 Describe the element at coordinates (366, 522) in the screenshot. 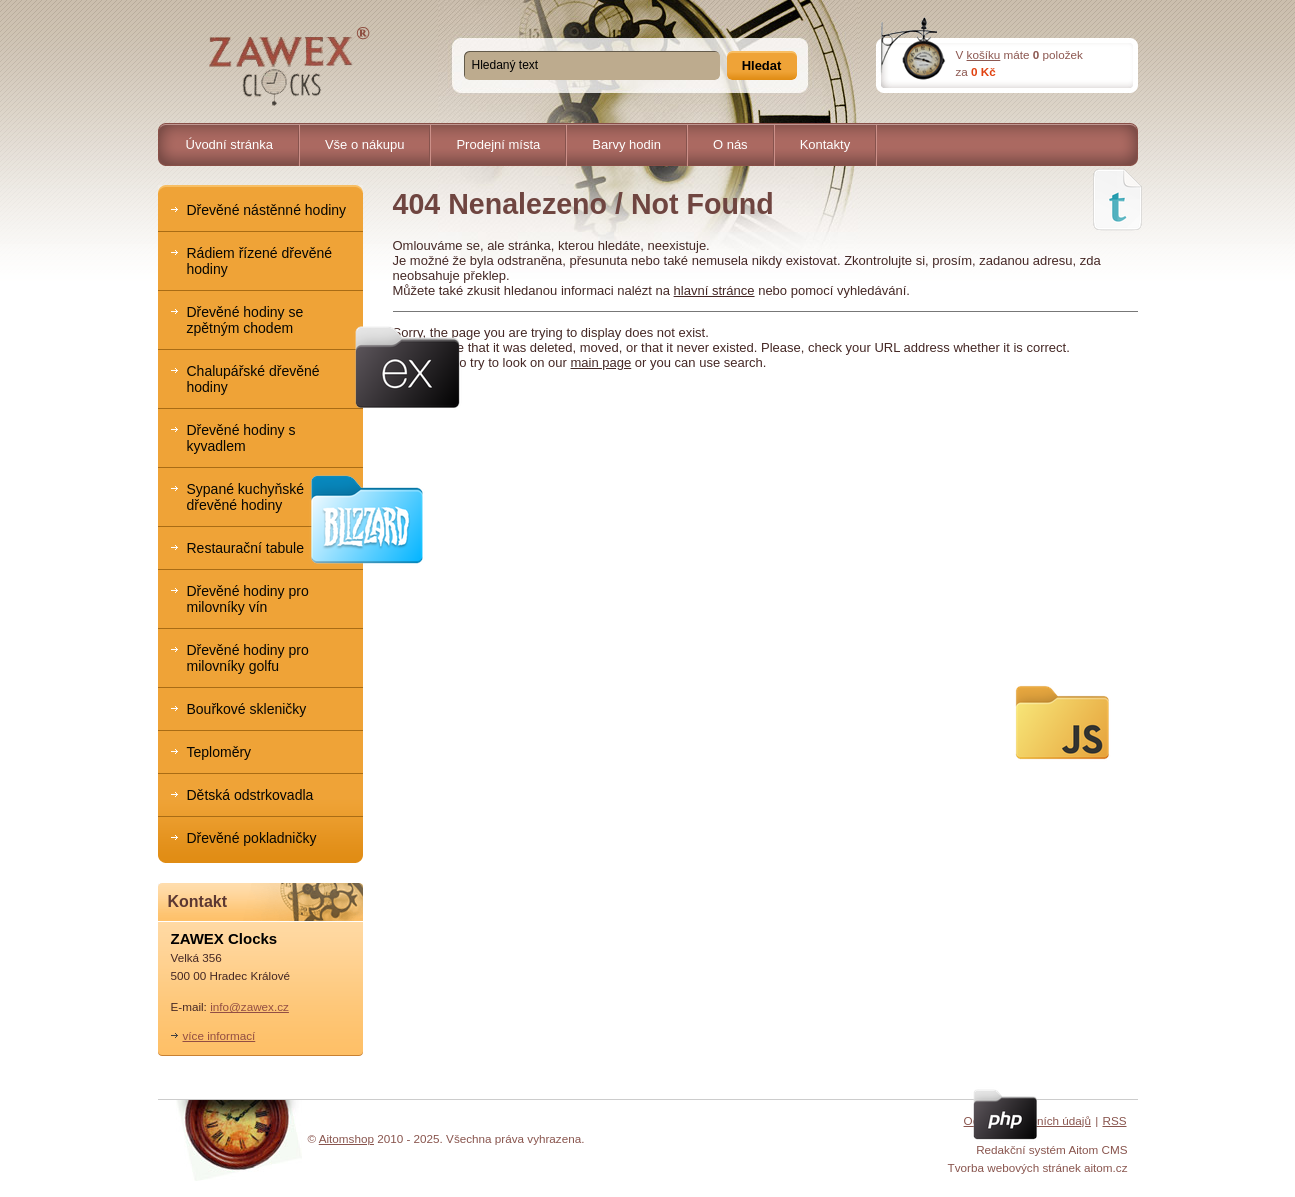

I see `folder containing Blizzard games or files` at that location.